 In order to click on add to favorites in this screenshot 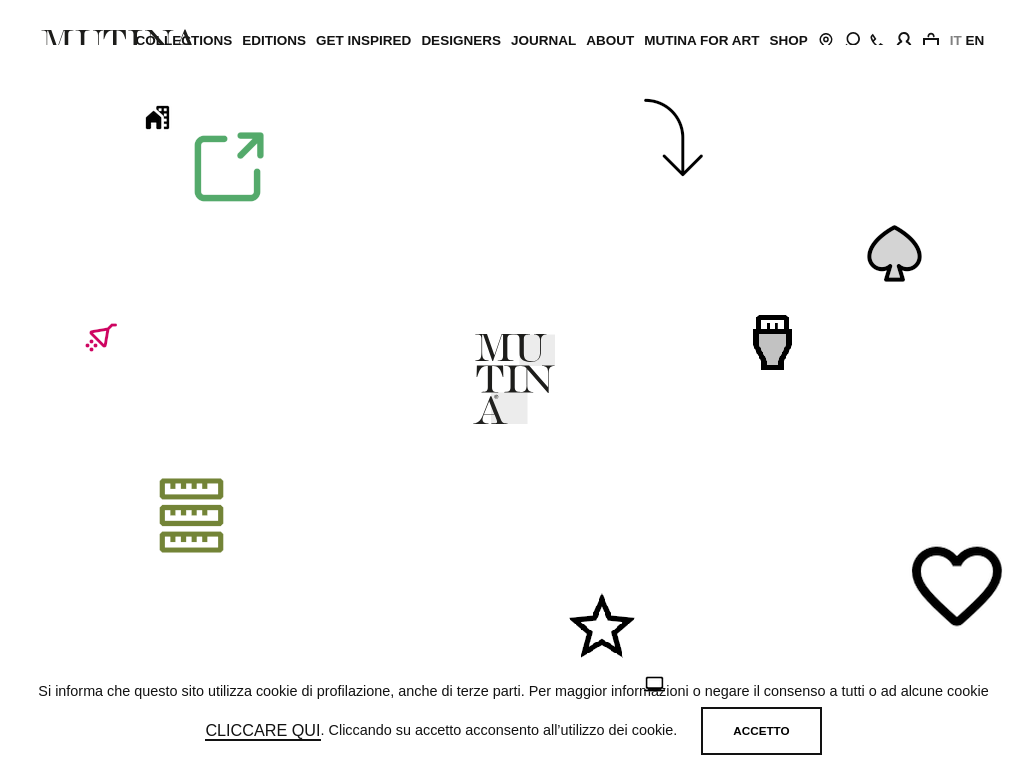, I will do `click(957, 587)`.